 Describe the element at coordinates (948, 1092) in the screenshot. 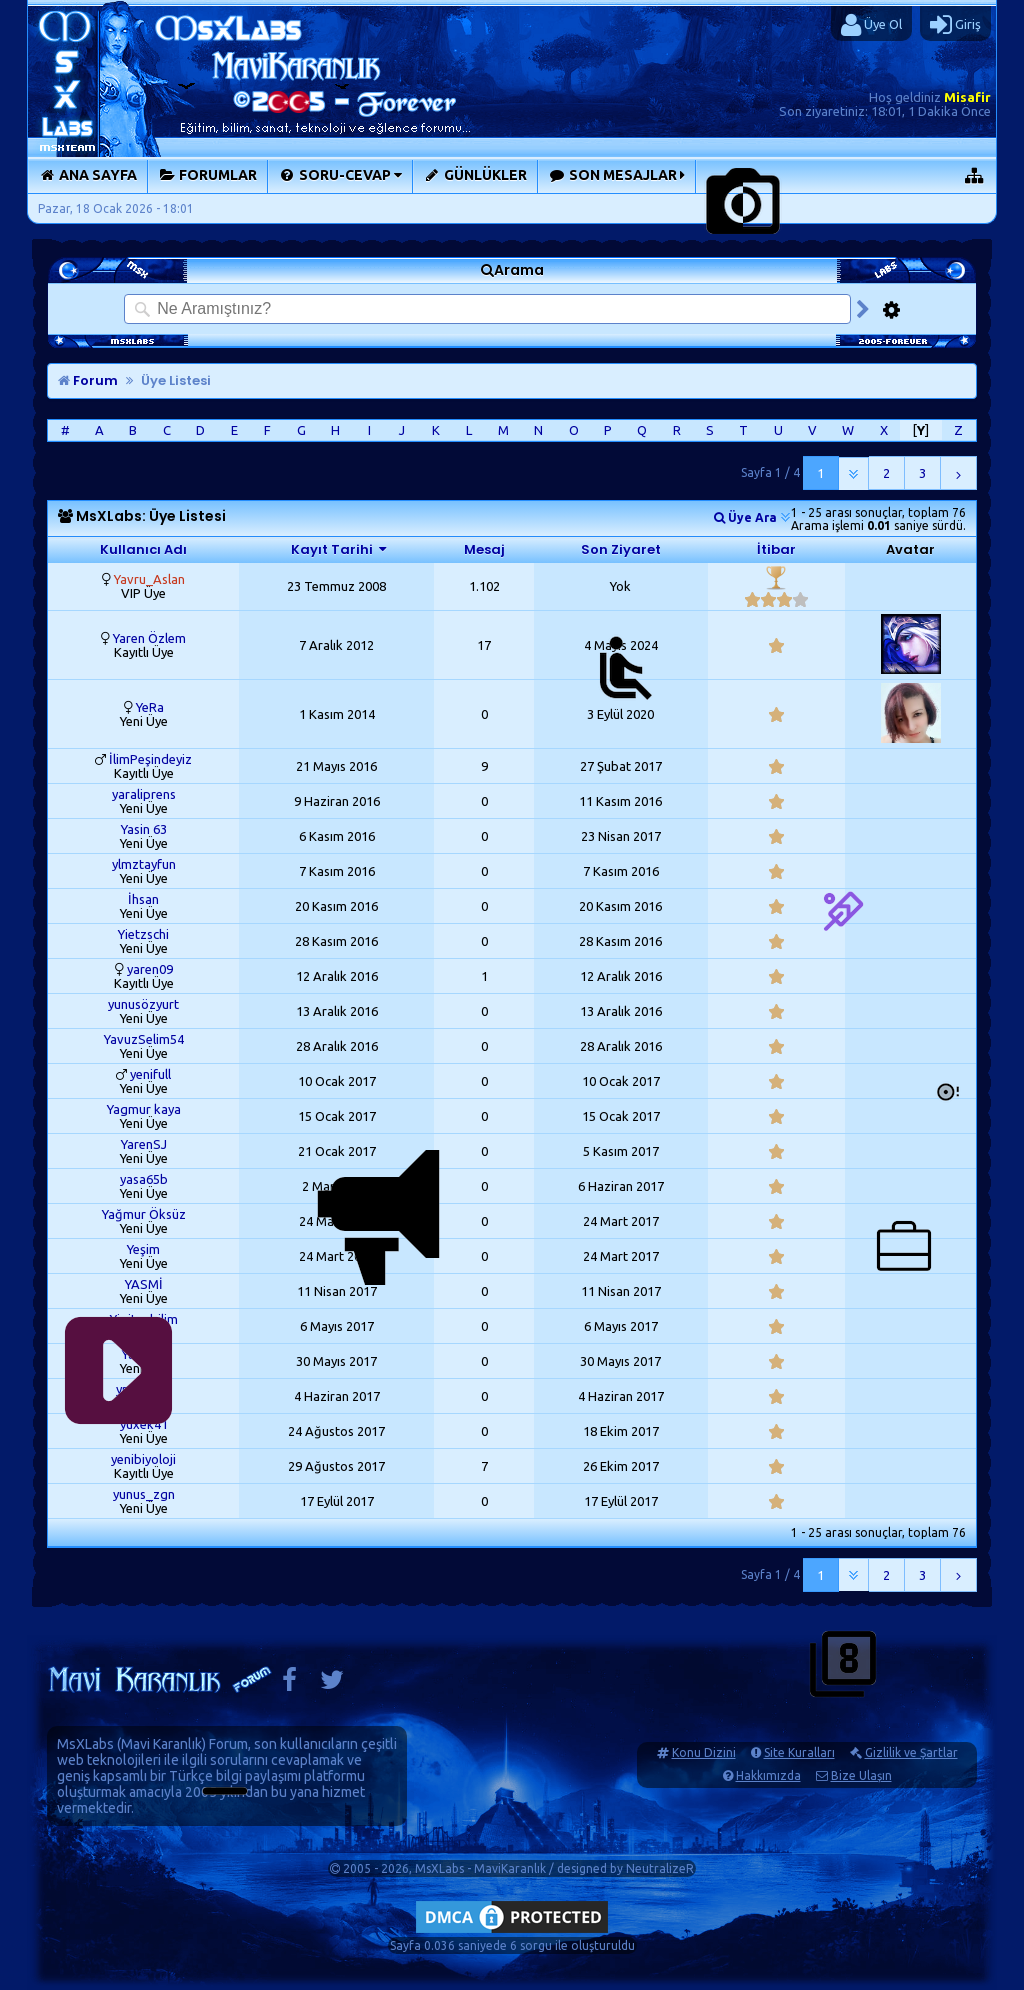

I see `indicates storage disc is full` at that location.